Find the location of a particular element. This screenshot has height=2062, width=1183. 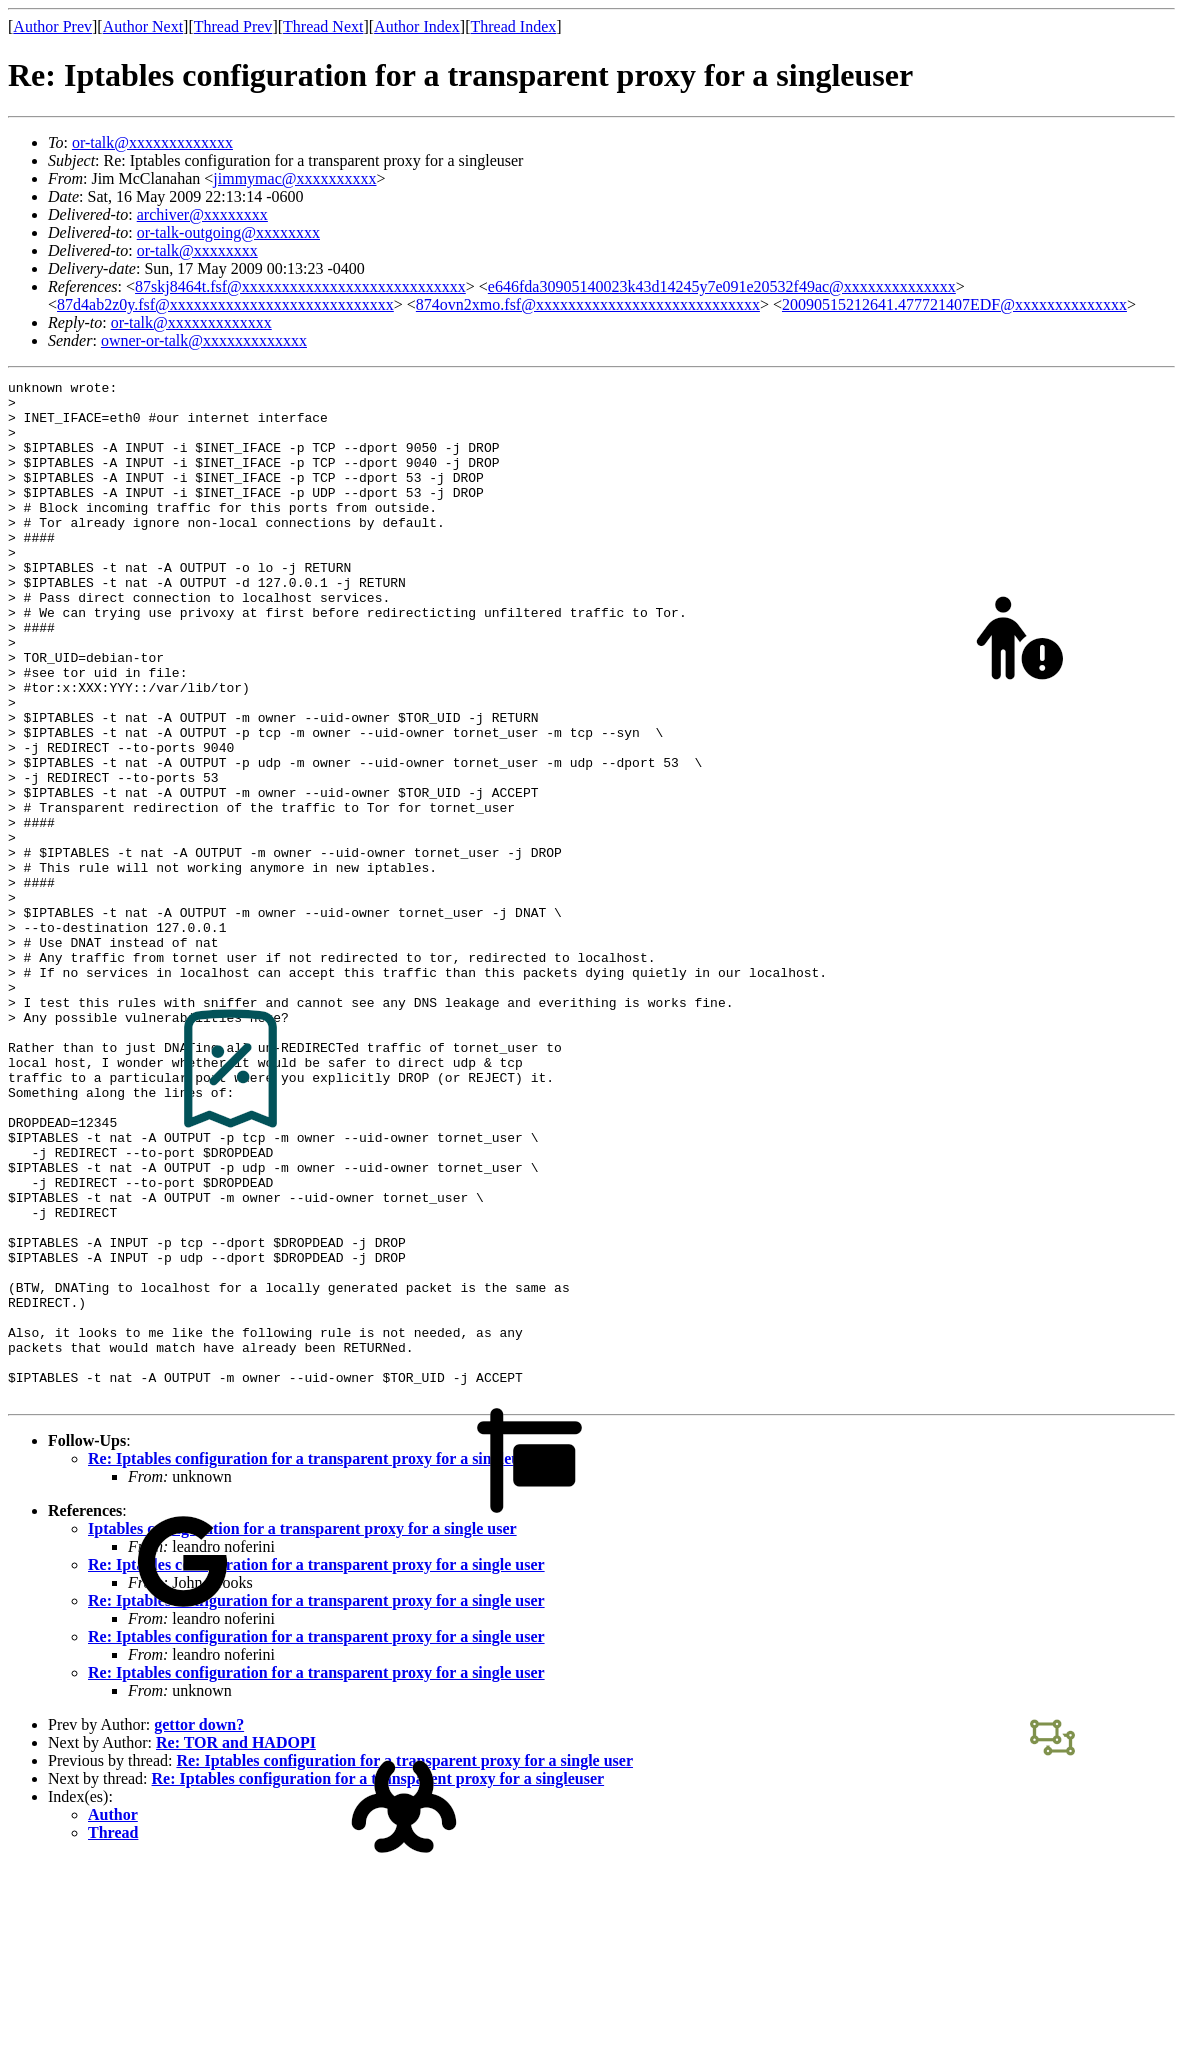

user account requires attention is located at coordinates (1017, 638).